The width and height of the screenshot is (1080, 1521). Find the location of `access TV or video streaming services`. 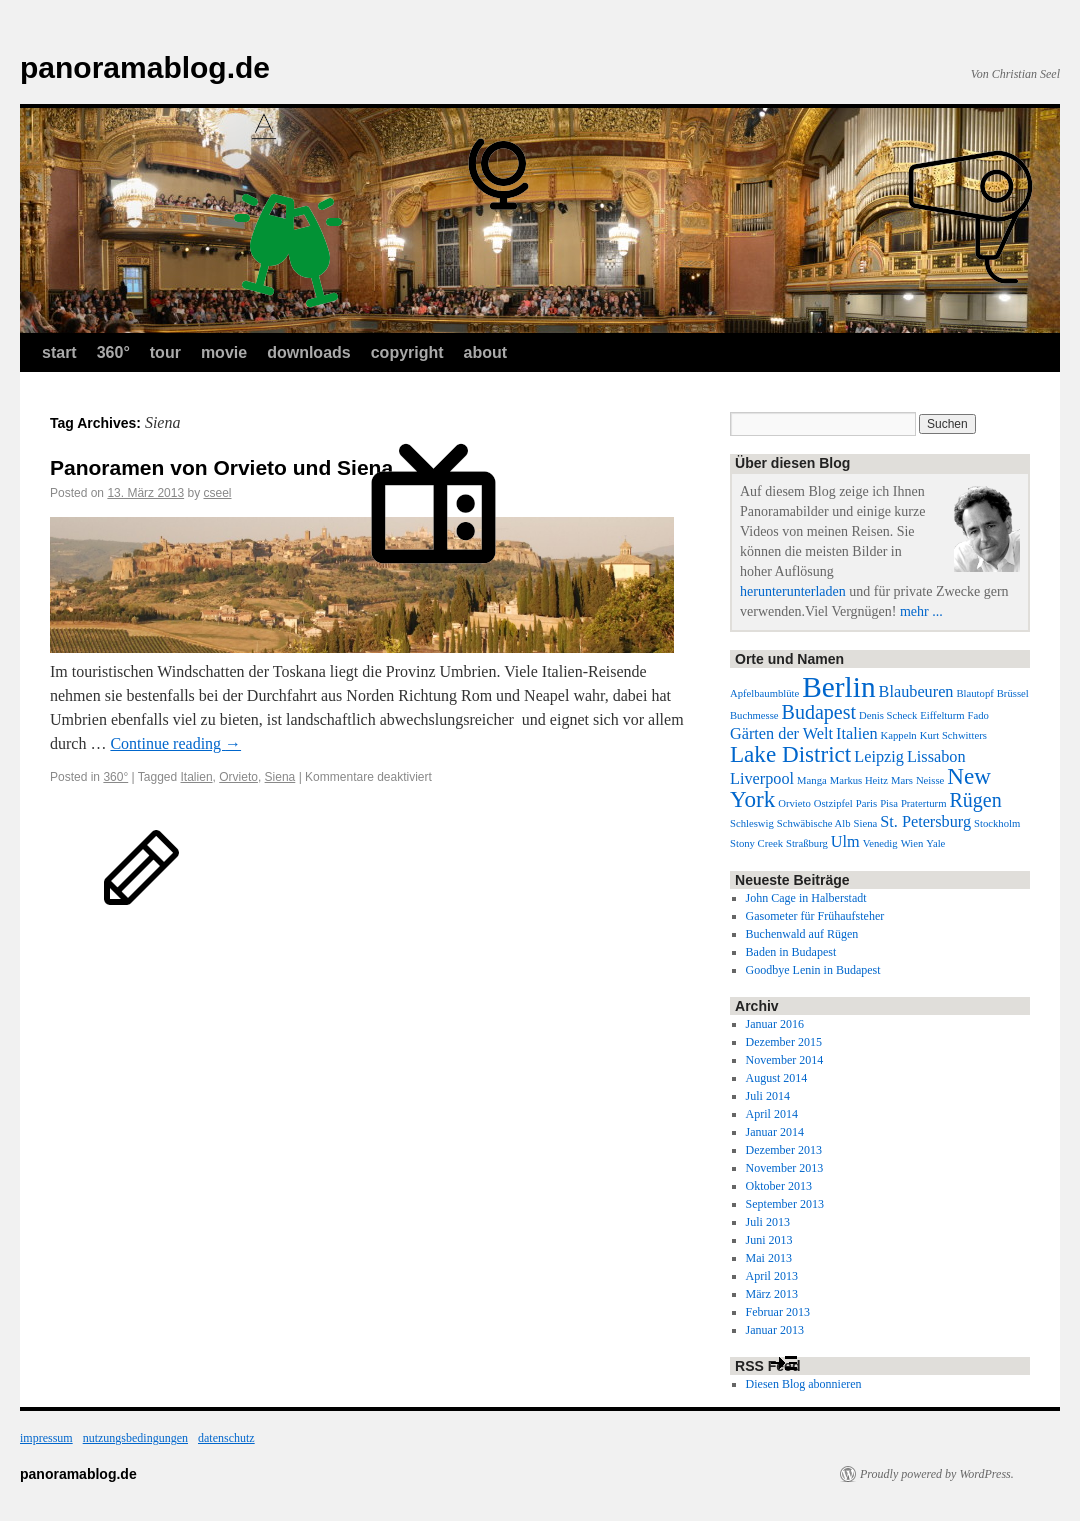

access TV or video streaming services is located at coordinates (433, 510).